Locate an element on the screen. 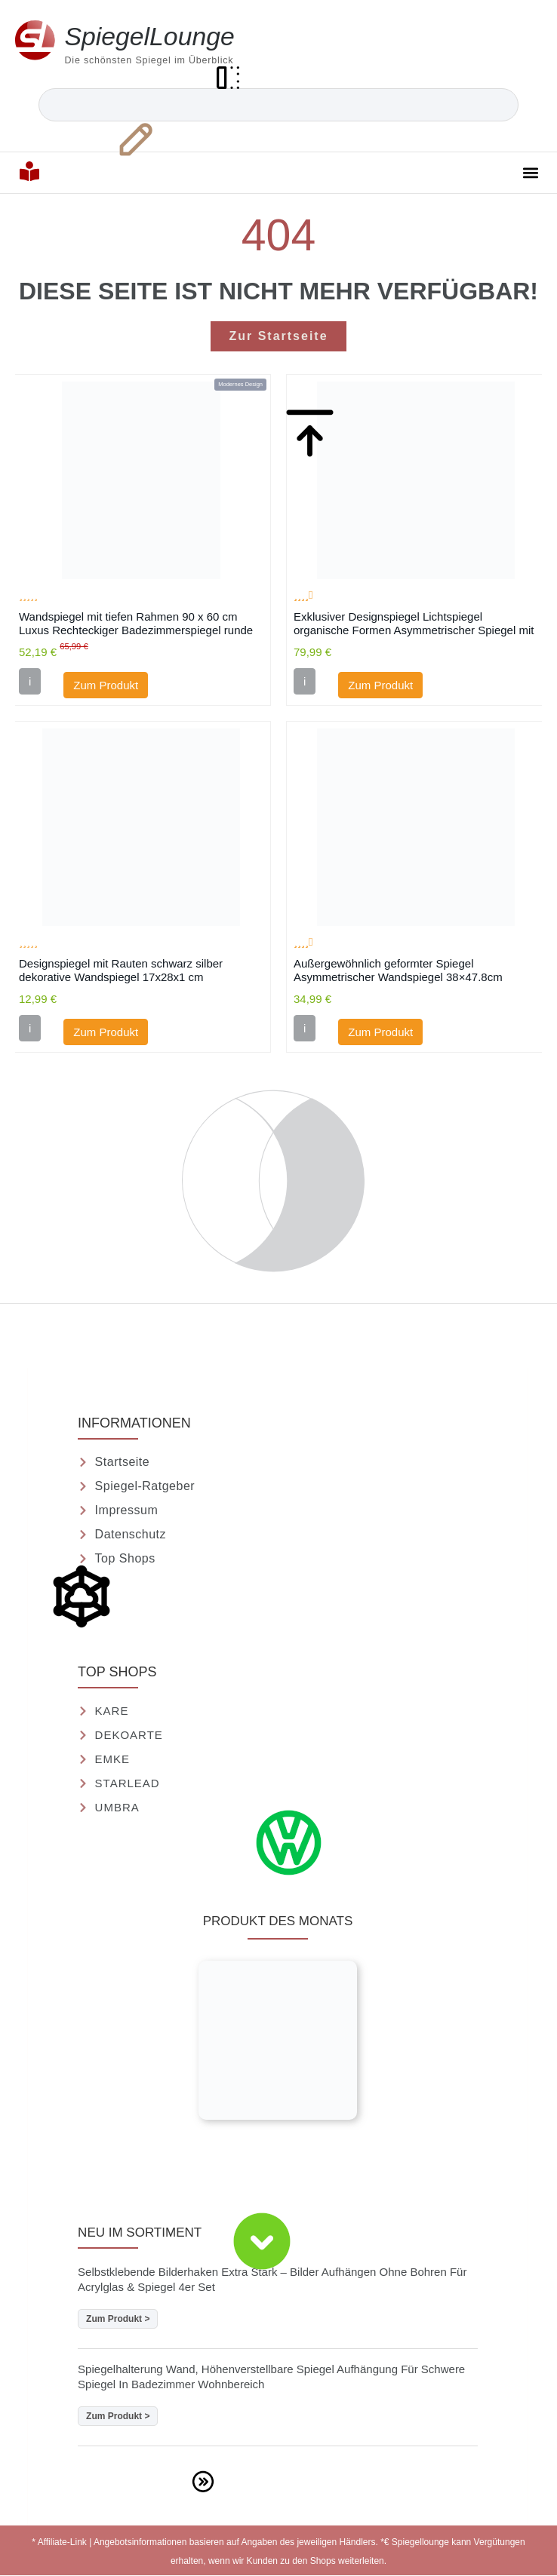 The width and height of the screenshot is (557, 2576). volkswagen brand or vehicle identification is located at coordinates (288, 1842).